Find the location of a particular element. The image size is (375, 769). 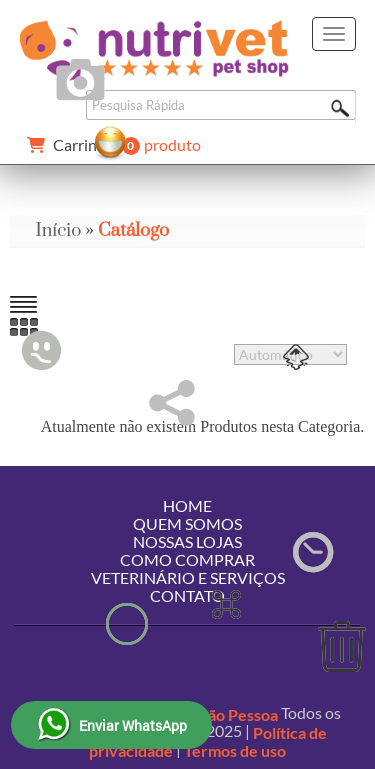

clear file history is located at coordinates (343, 646).